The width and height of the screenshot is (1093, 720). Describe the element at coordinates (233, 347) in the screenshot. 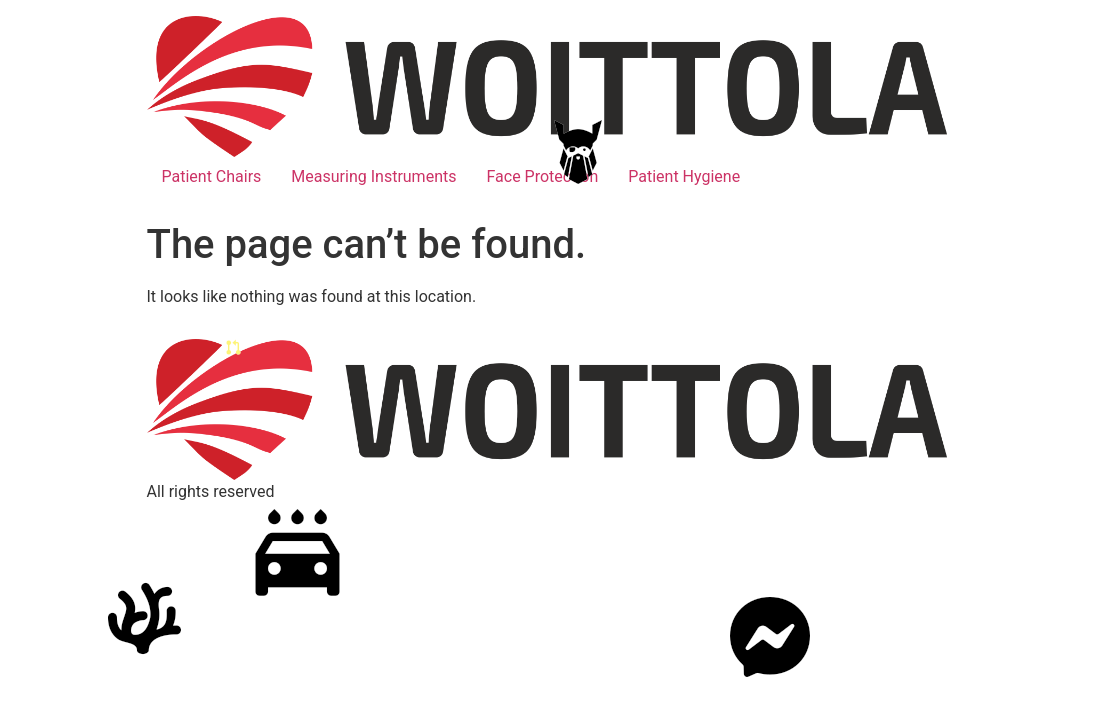

I see `view or manage git pull requests` at that location.